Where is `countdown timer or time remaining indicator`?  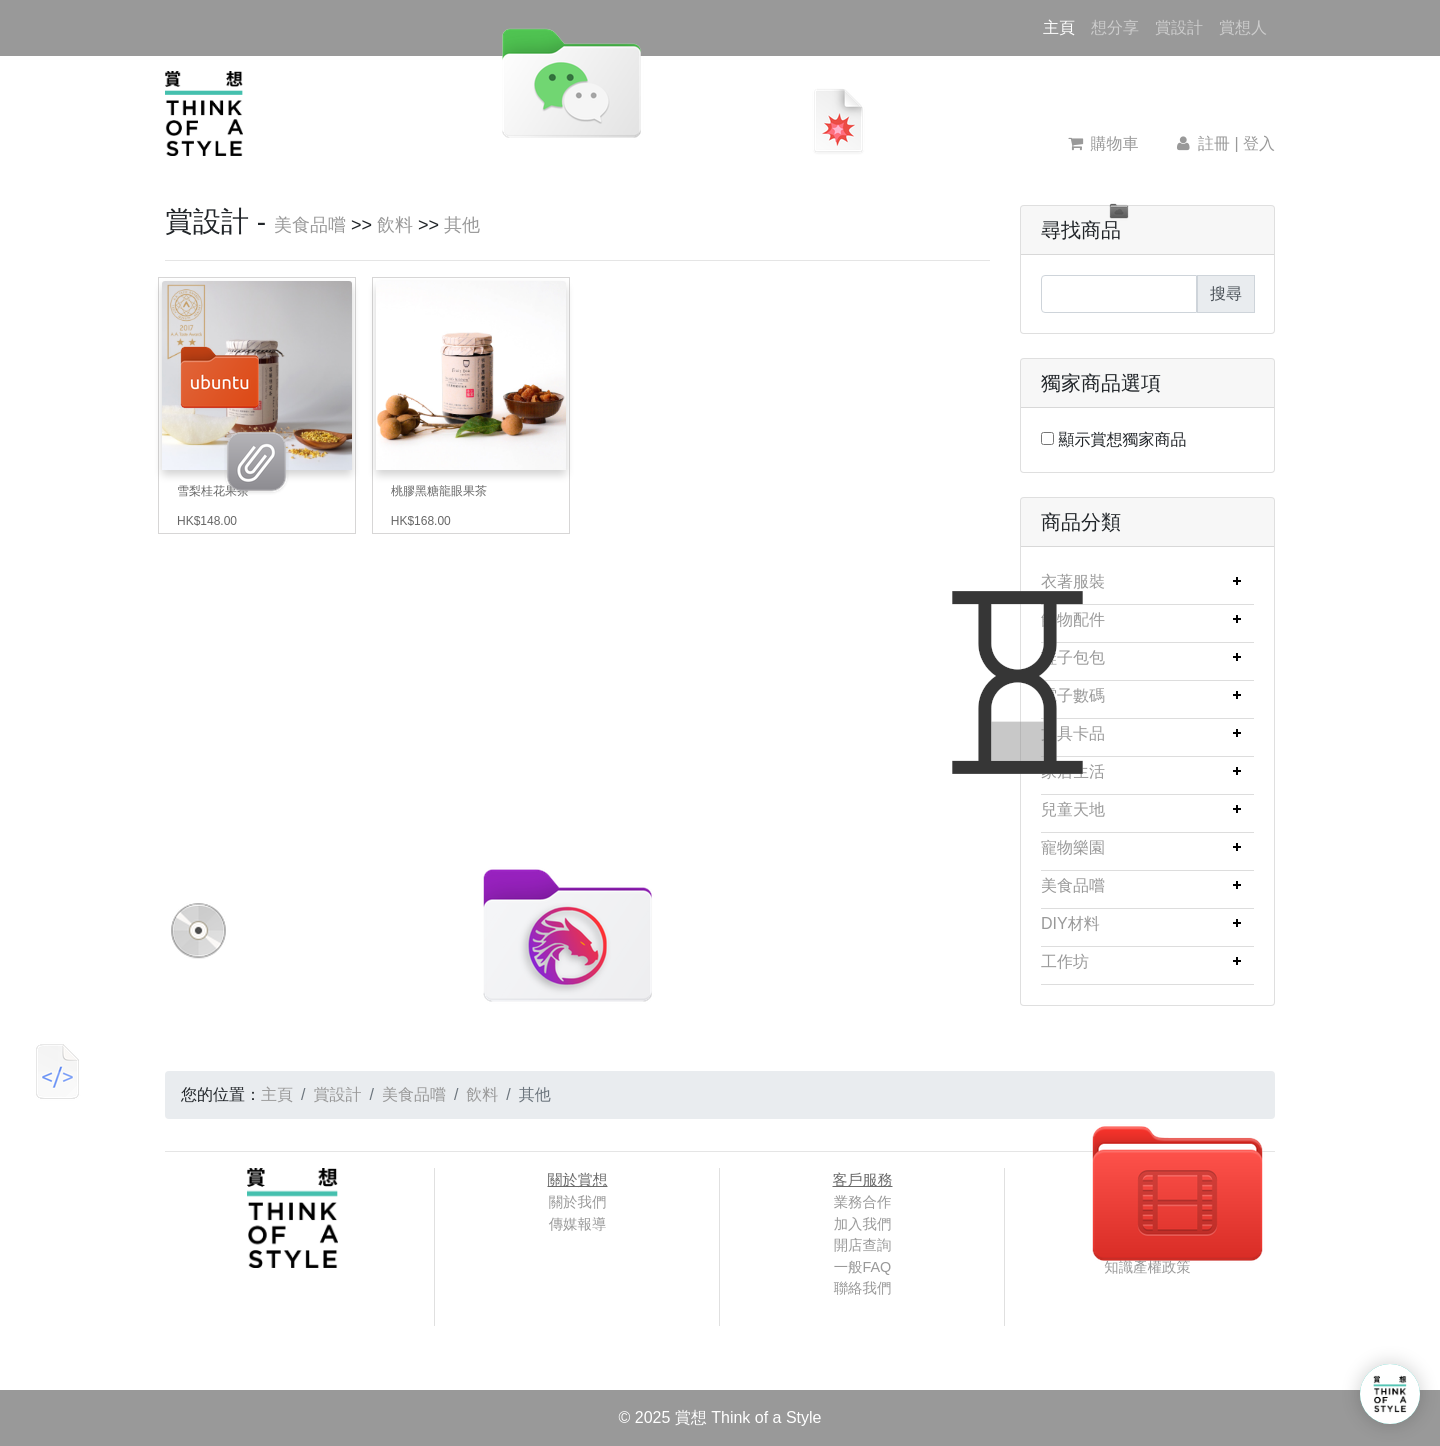 countdown timer or time remaining indicator is located at coordinates (1017, 682).